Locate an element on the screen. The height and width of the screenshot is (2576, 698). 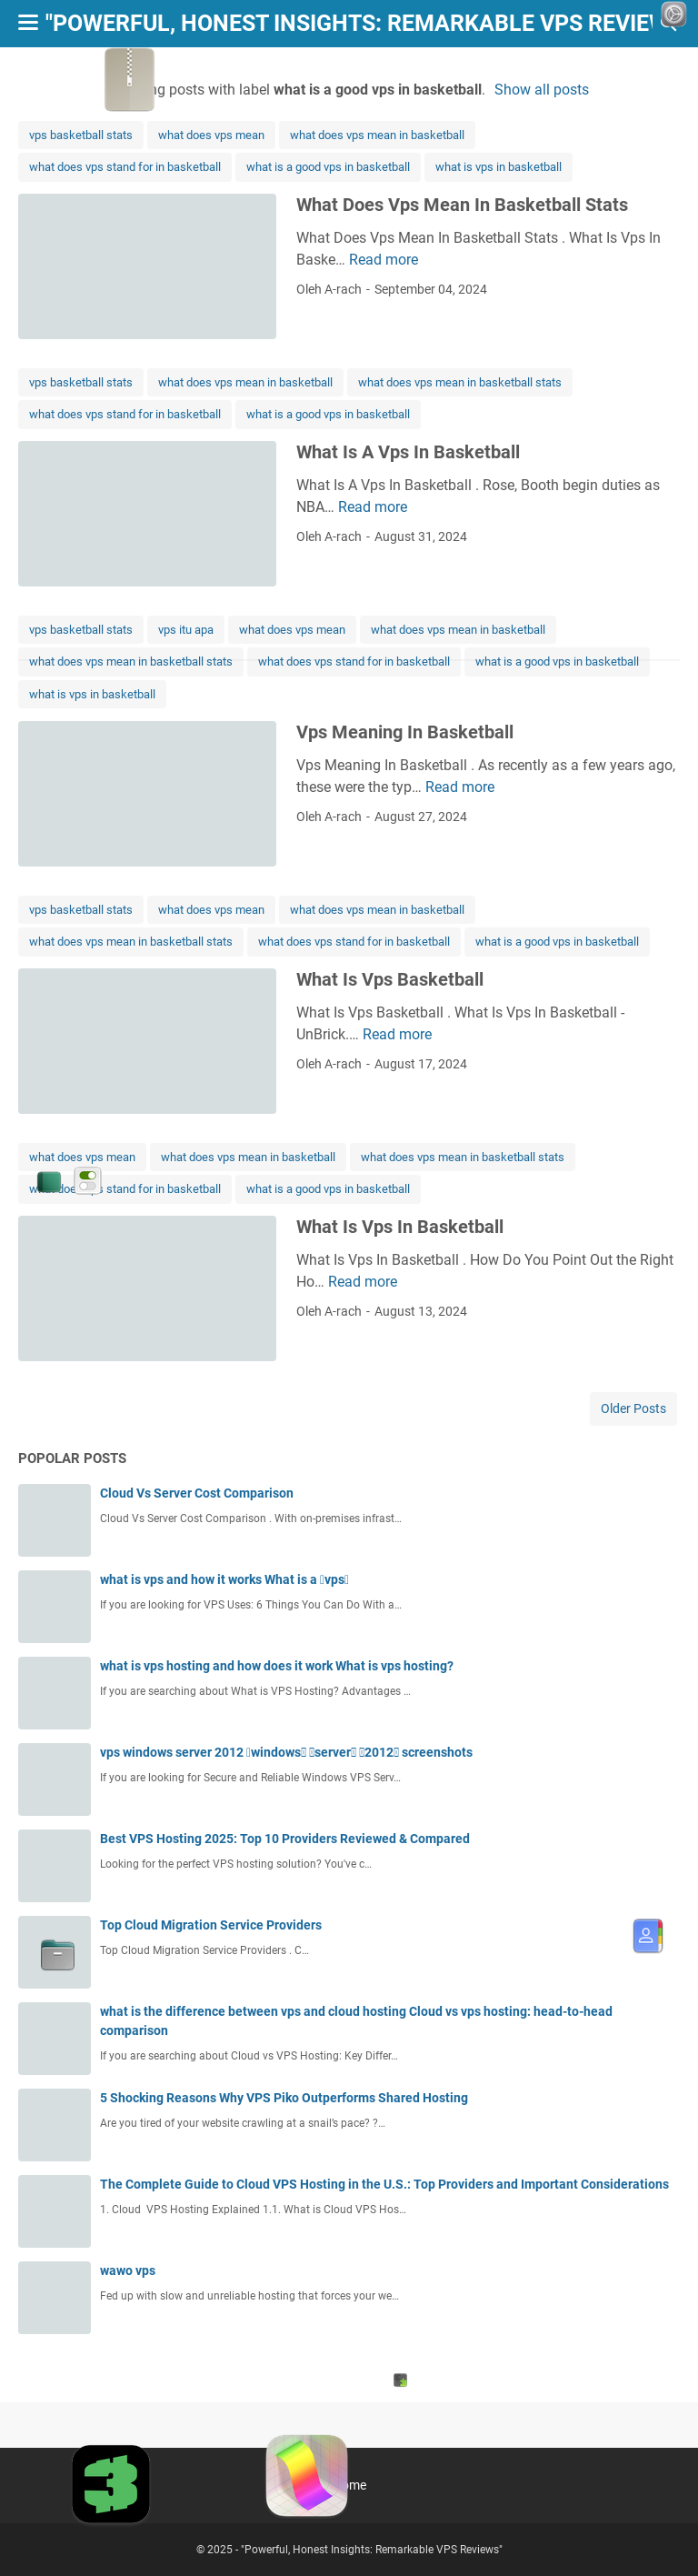
access your desktop folder is located at coordinates (49, 1181).